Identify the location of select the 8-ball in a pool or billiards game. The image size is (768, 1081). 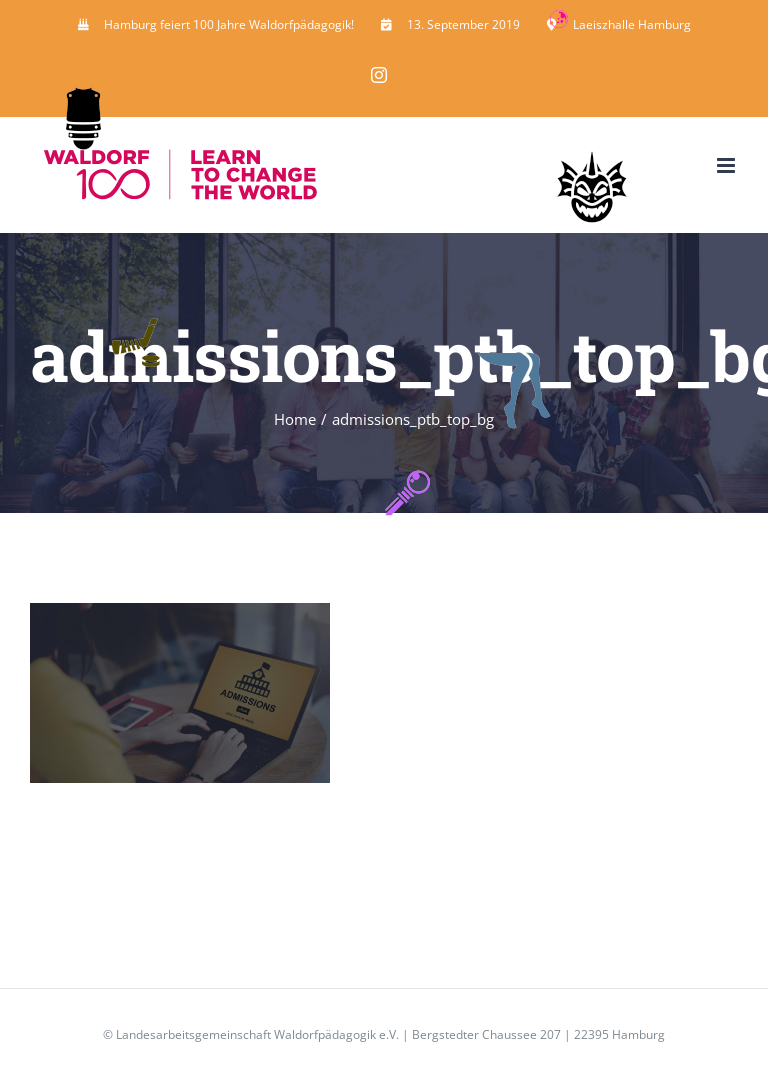
(559, 19).